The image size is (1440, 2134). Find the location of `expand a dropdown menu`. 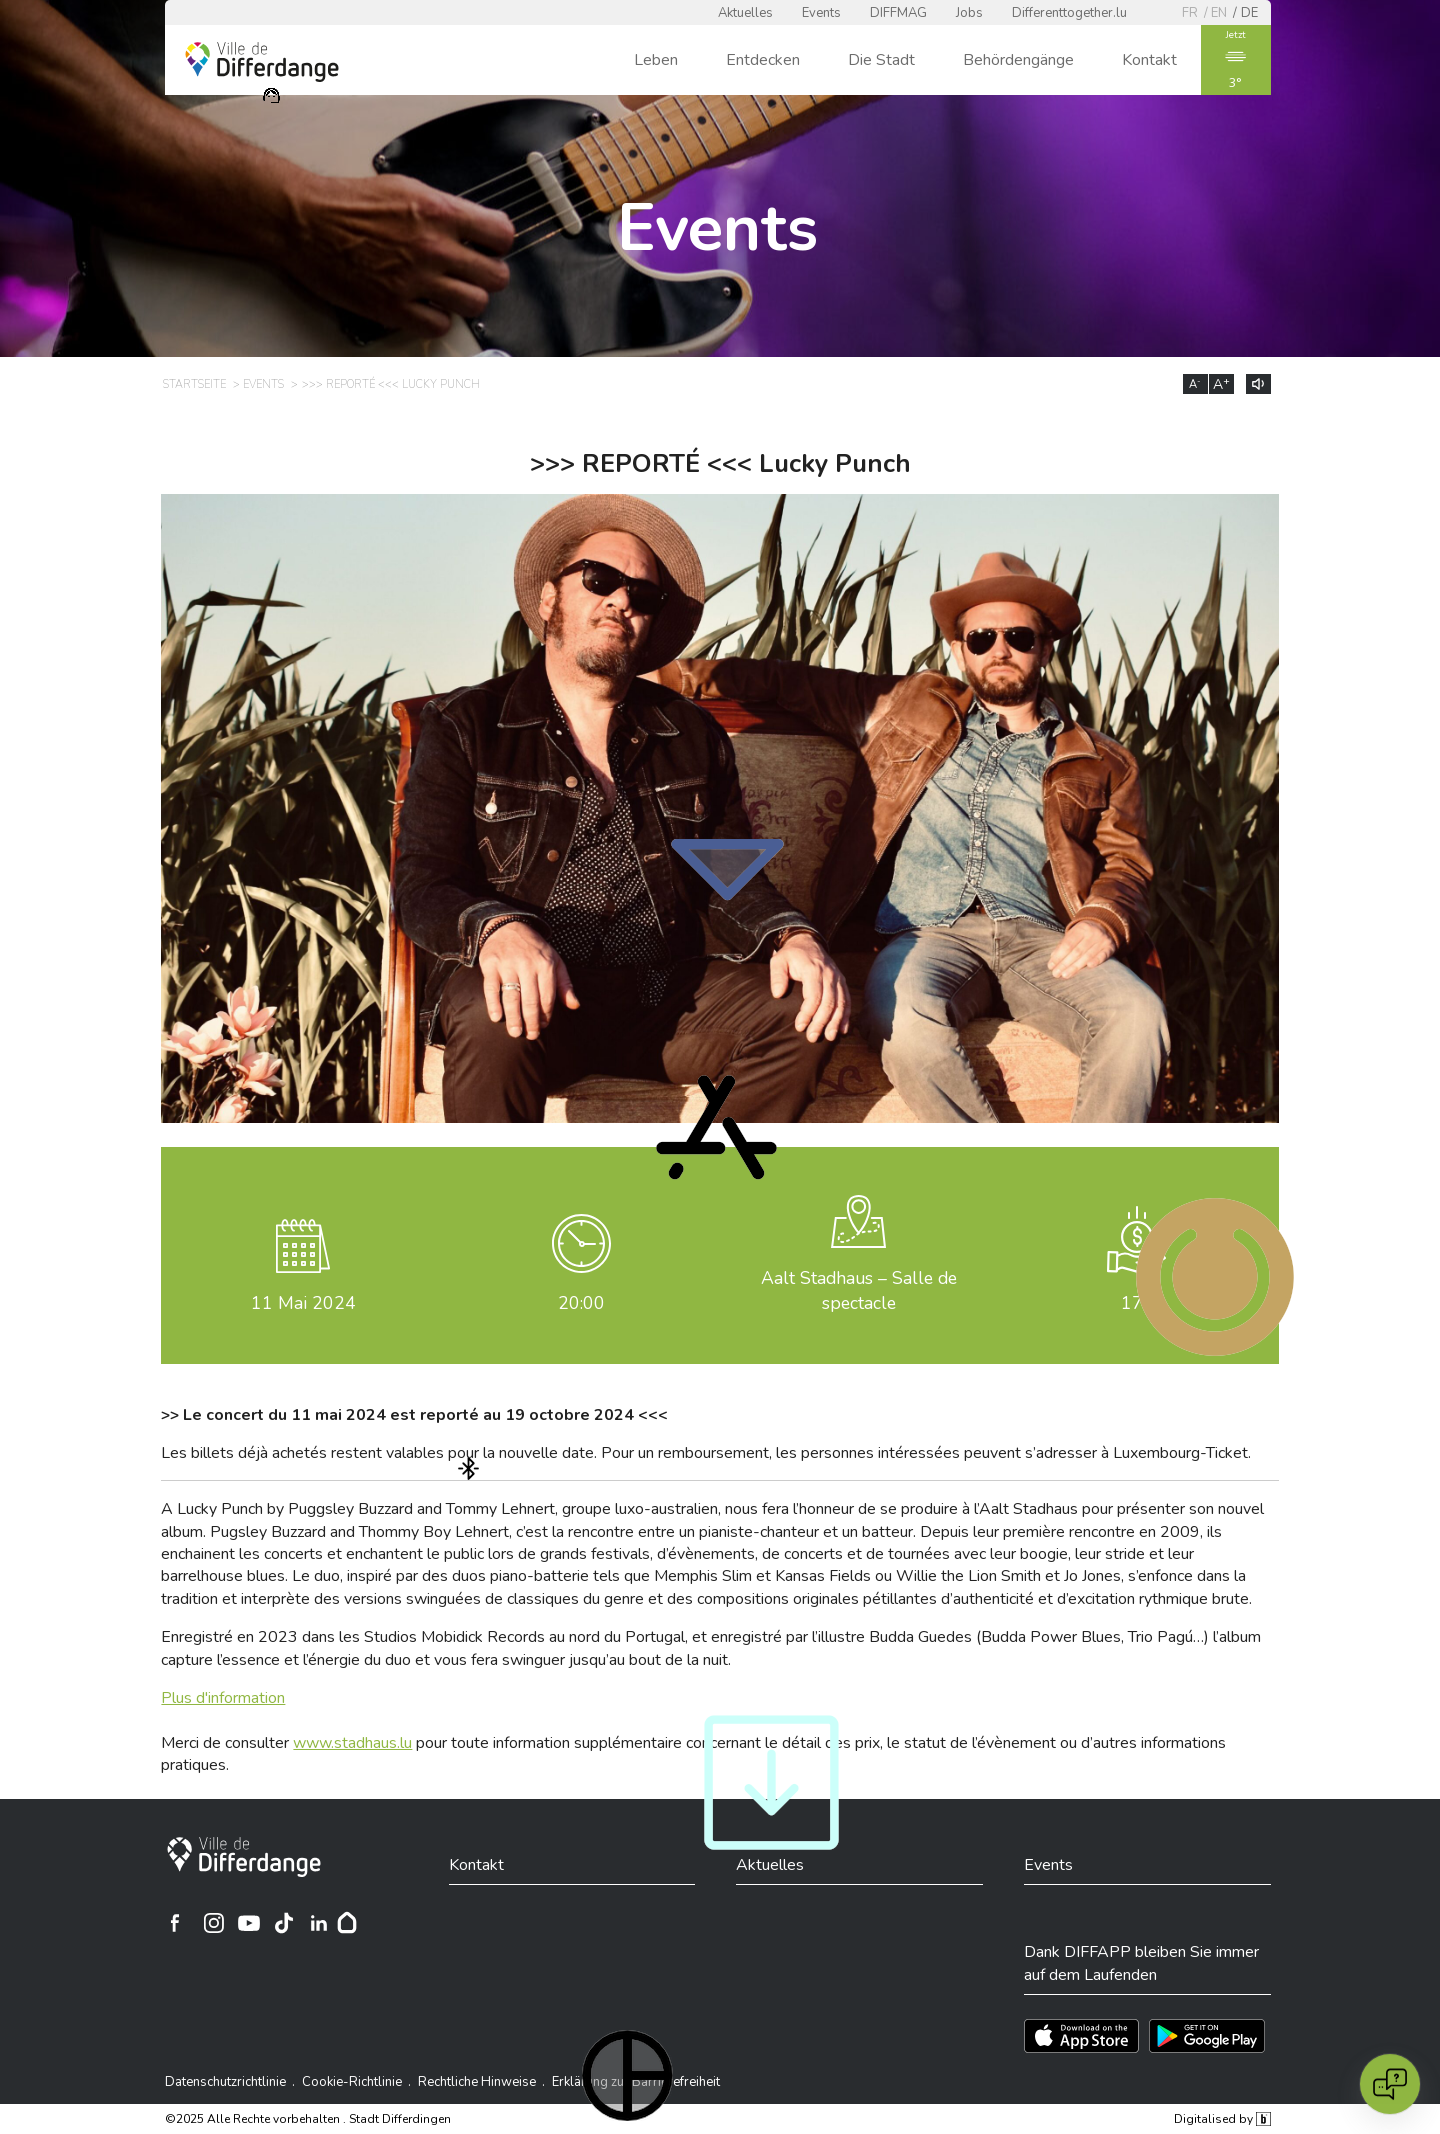

expand a dropdown menu is located at coordinates (727, 864).